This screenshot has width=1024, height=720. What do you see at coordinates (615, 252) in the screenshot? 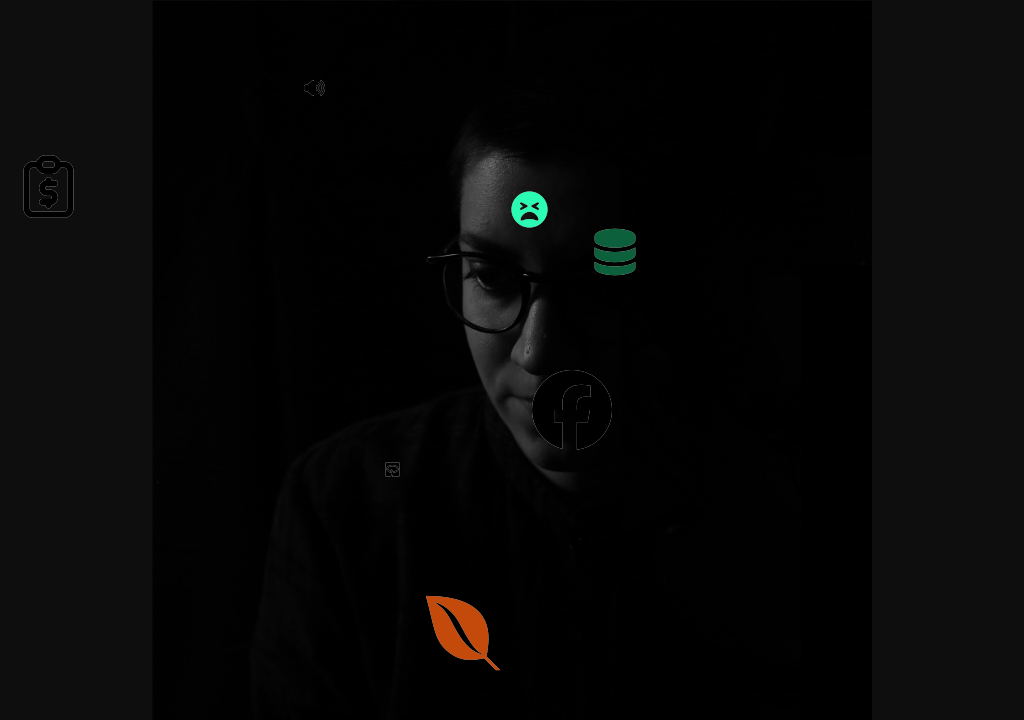
I see `access database storage` at bounding box center [615, 252].